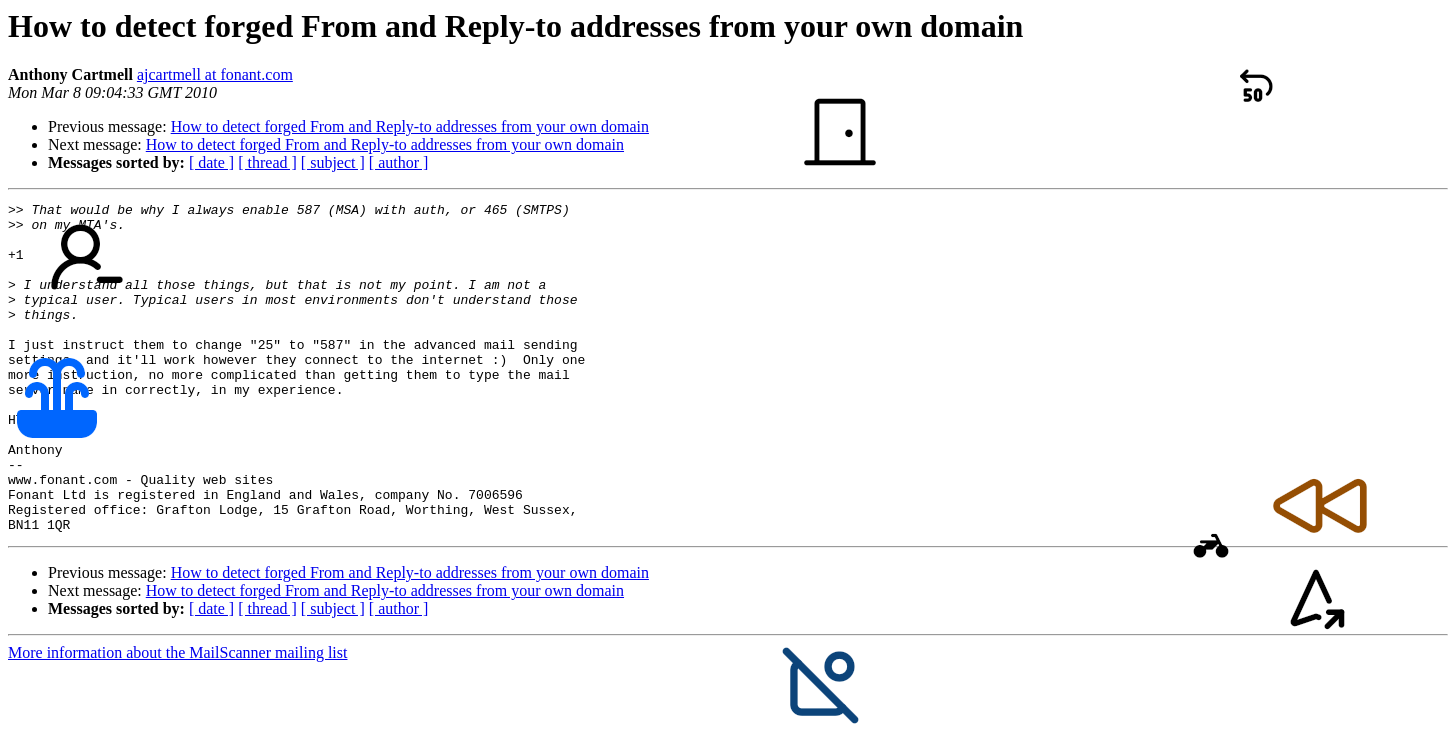 The width and height of the screenshot is (1456, 736). What do you see at coordinates (1322, 502) in the screenshot?
I see `rewind or skip to previous track` at bounding box center [1322, 502].